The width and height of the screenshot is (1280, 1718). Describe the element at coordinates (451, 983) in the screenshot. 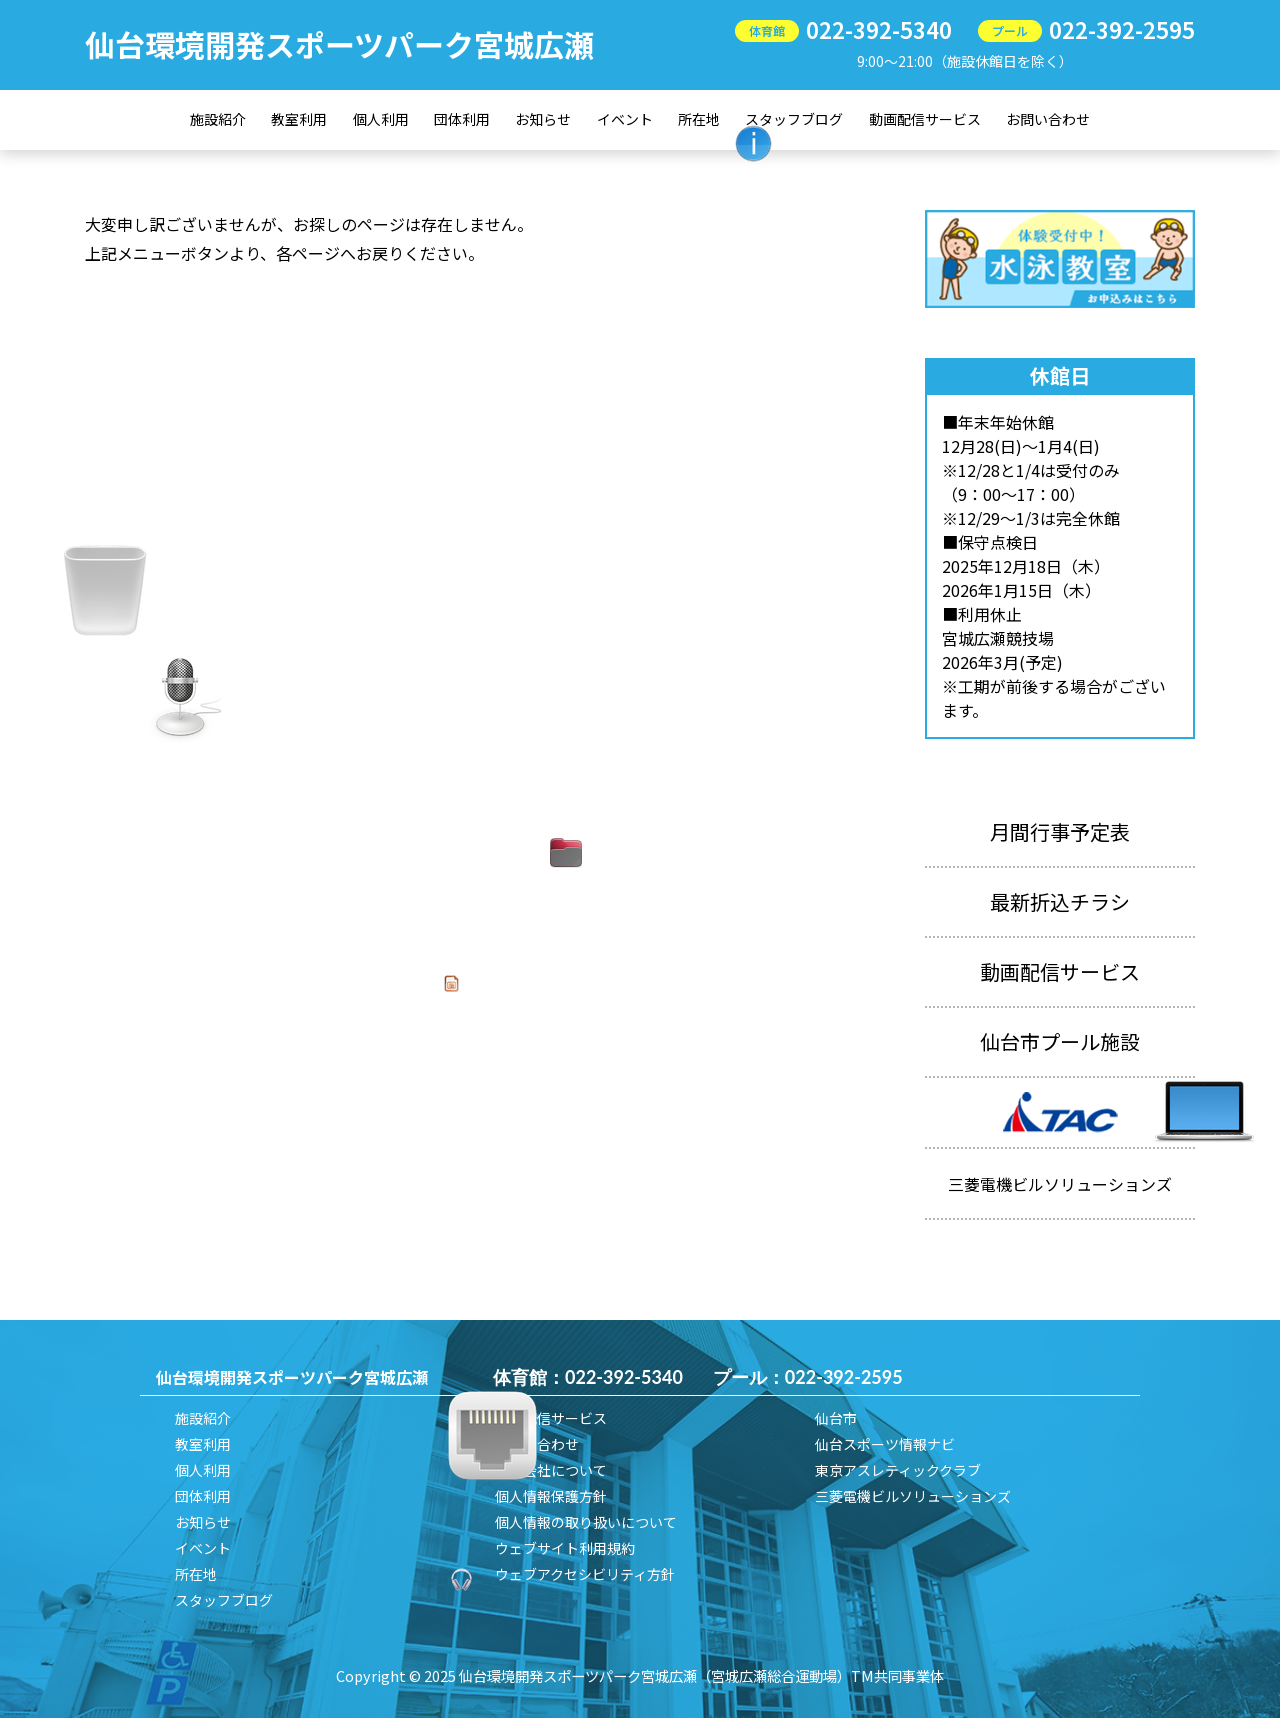

I see `libreoffice impress presentation template file` at that location.